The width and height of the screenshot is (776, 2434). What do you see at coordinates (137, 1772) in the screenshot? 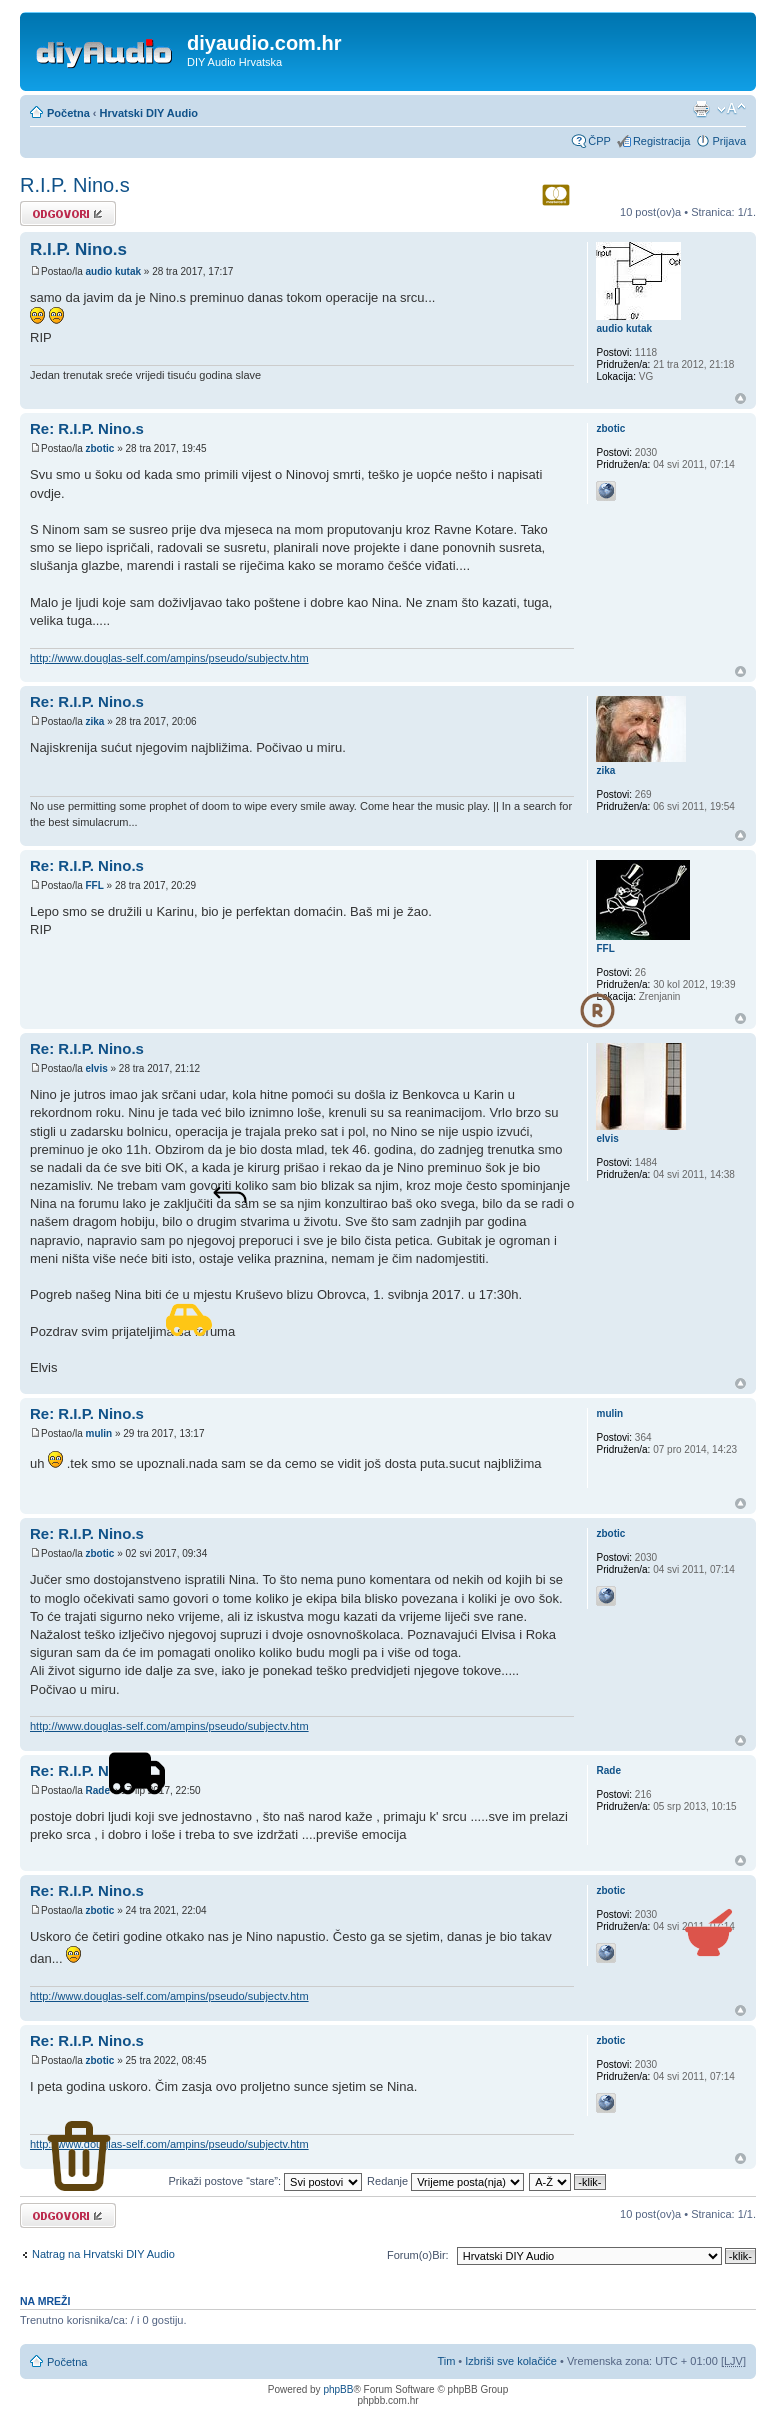
I see `track your delivery or shipment` at bounding box center [137, 1772].